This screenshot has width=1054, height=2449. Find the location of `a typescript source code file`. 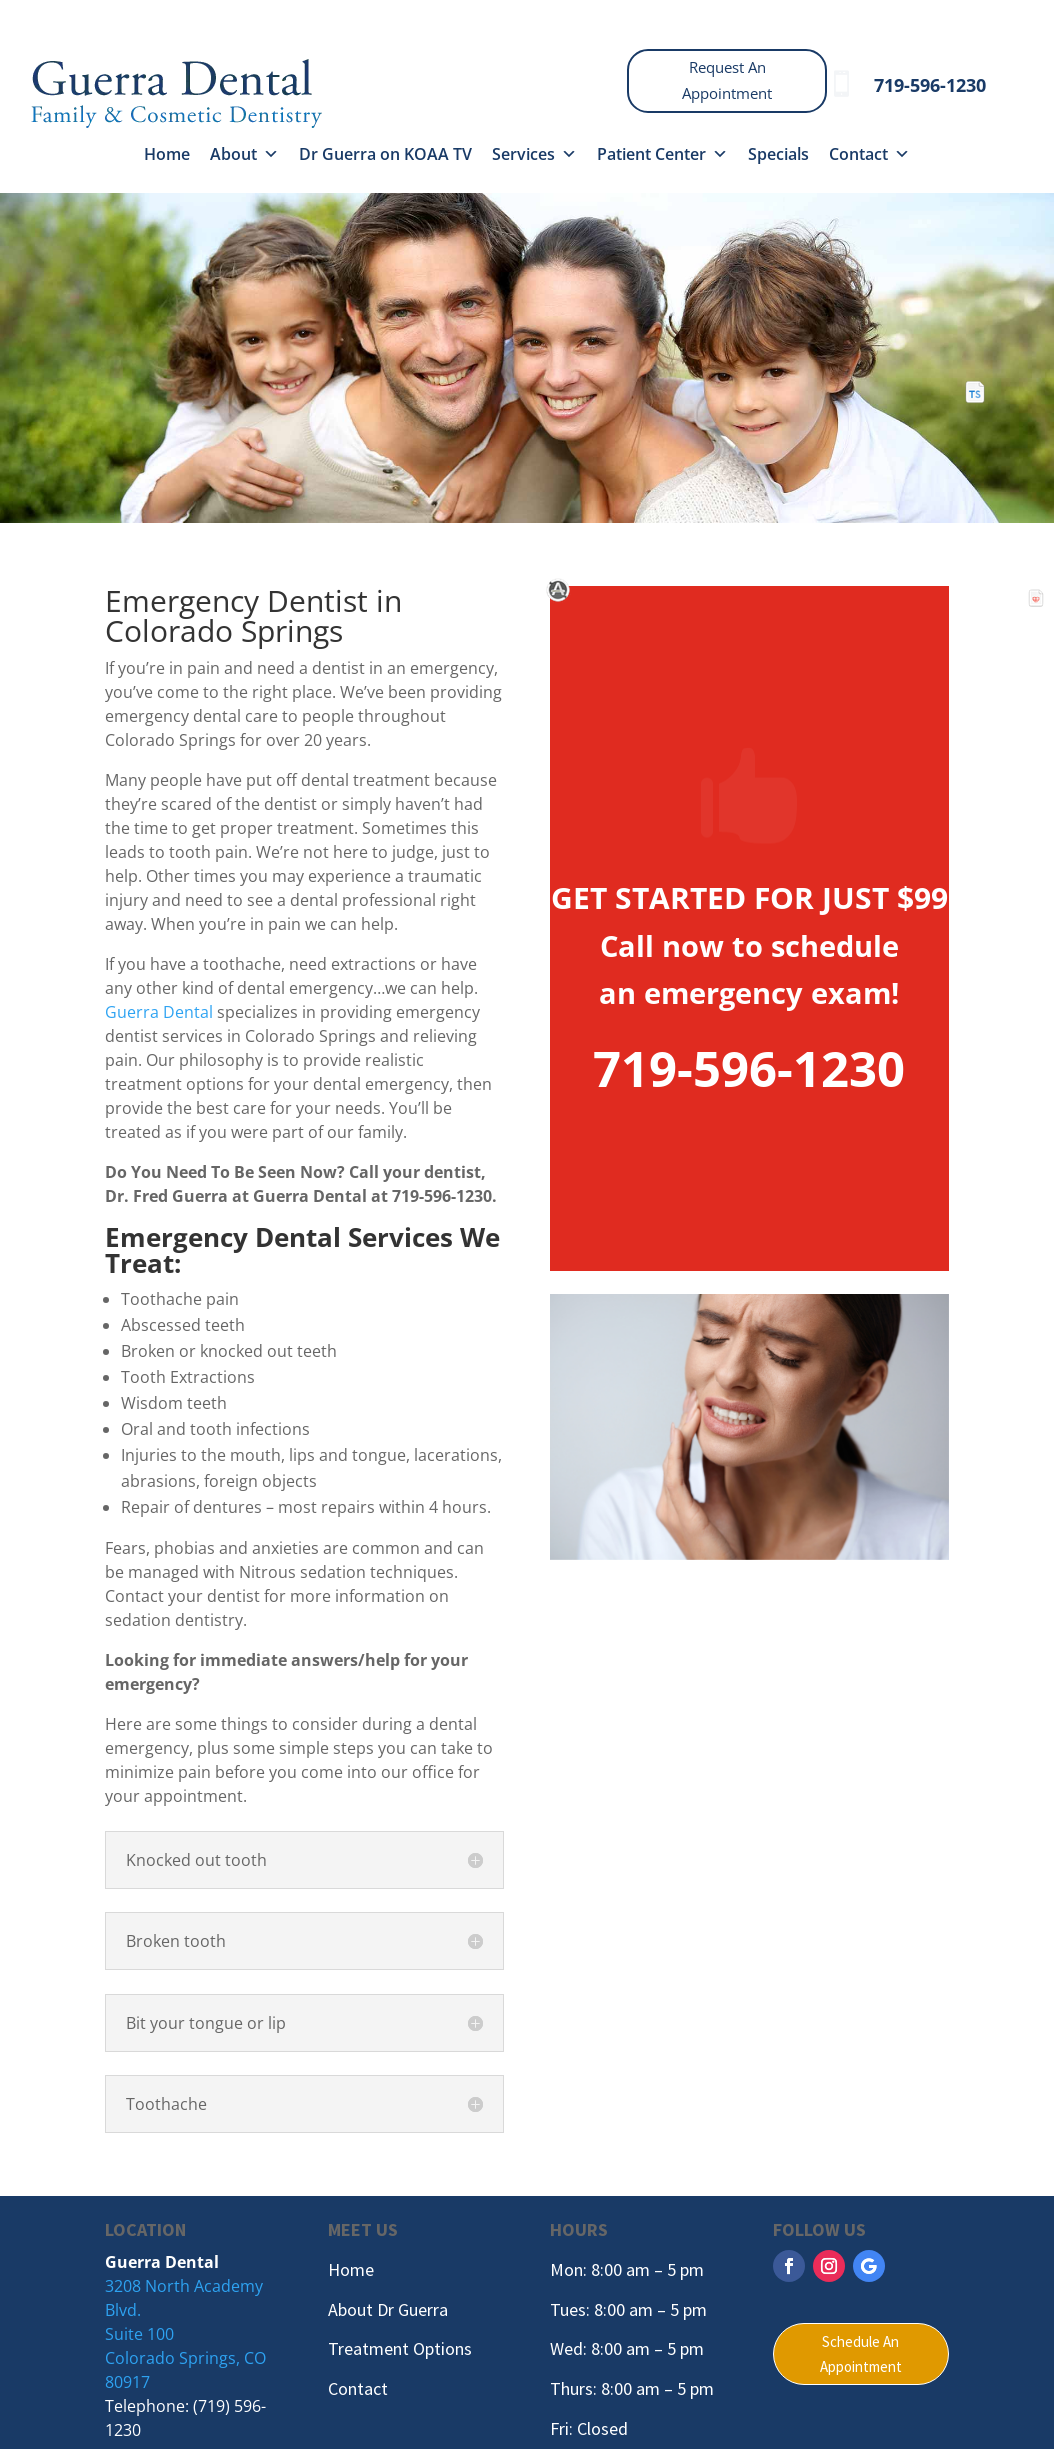

a typescript source code file is located at coordinates (975, 392).